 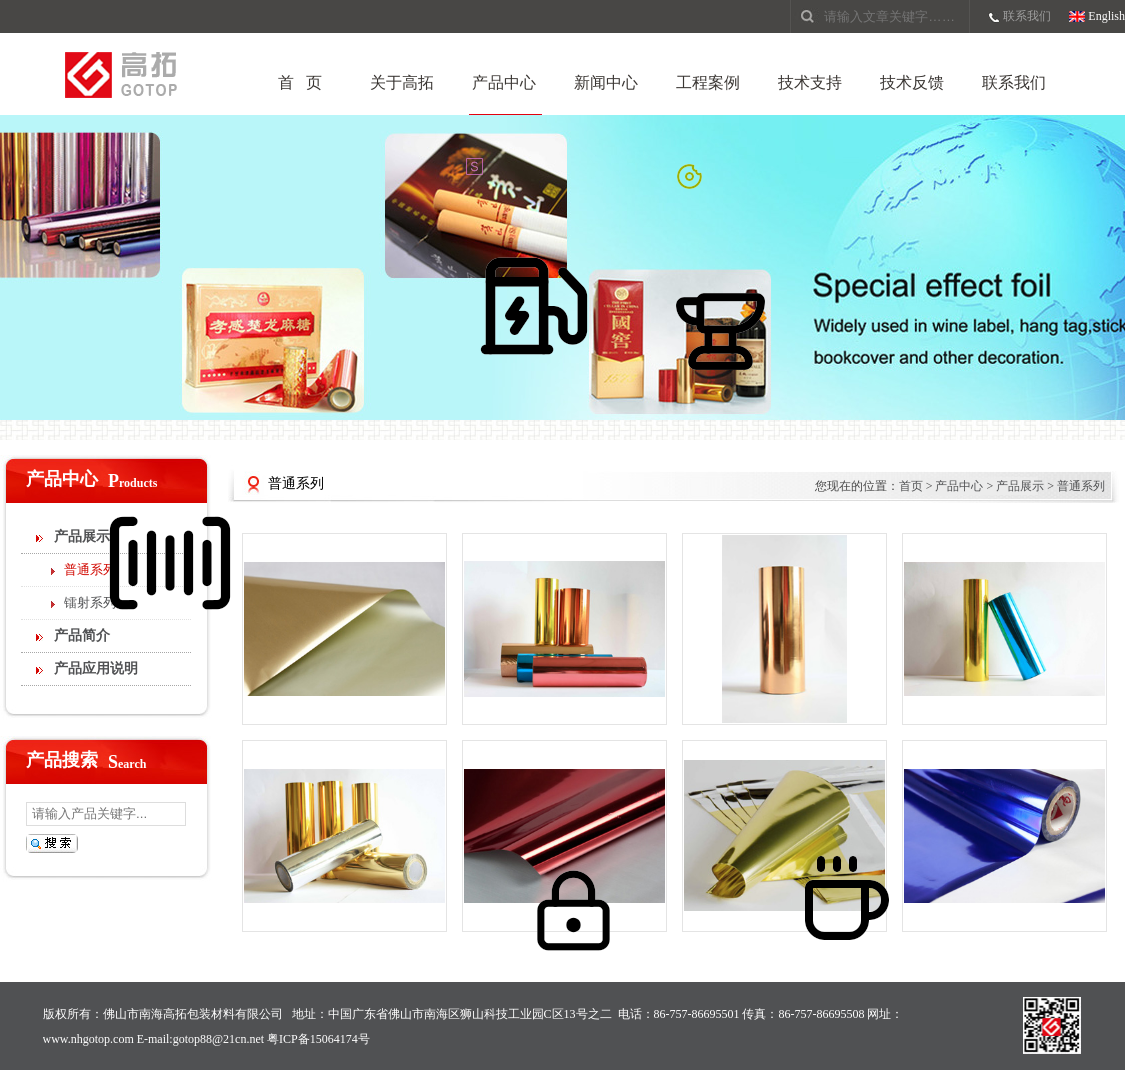 I want to click on scan a barcode, so click(x=170, y=563).